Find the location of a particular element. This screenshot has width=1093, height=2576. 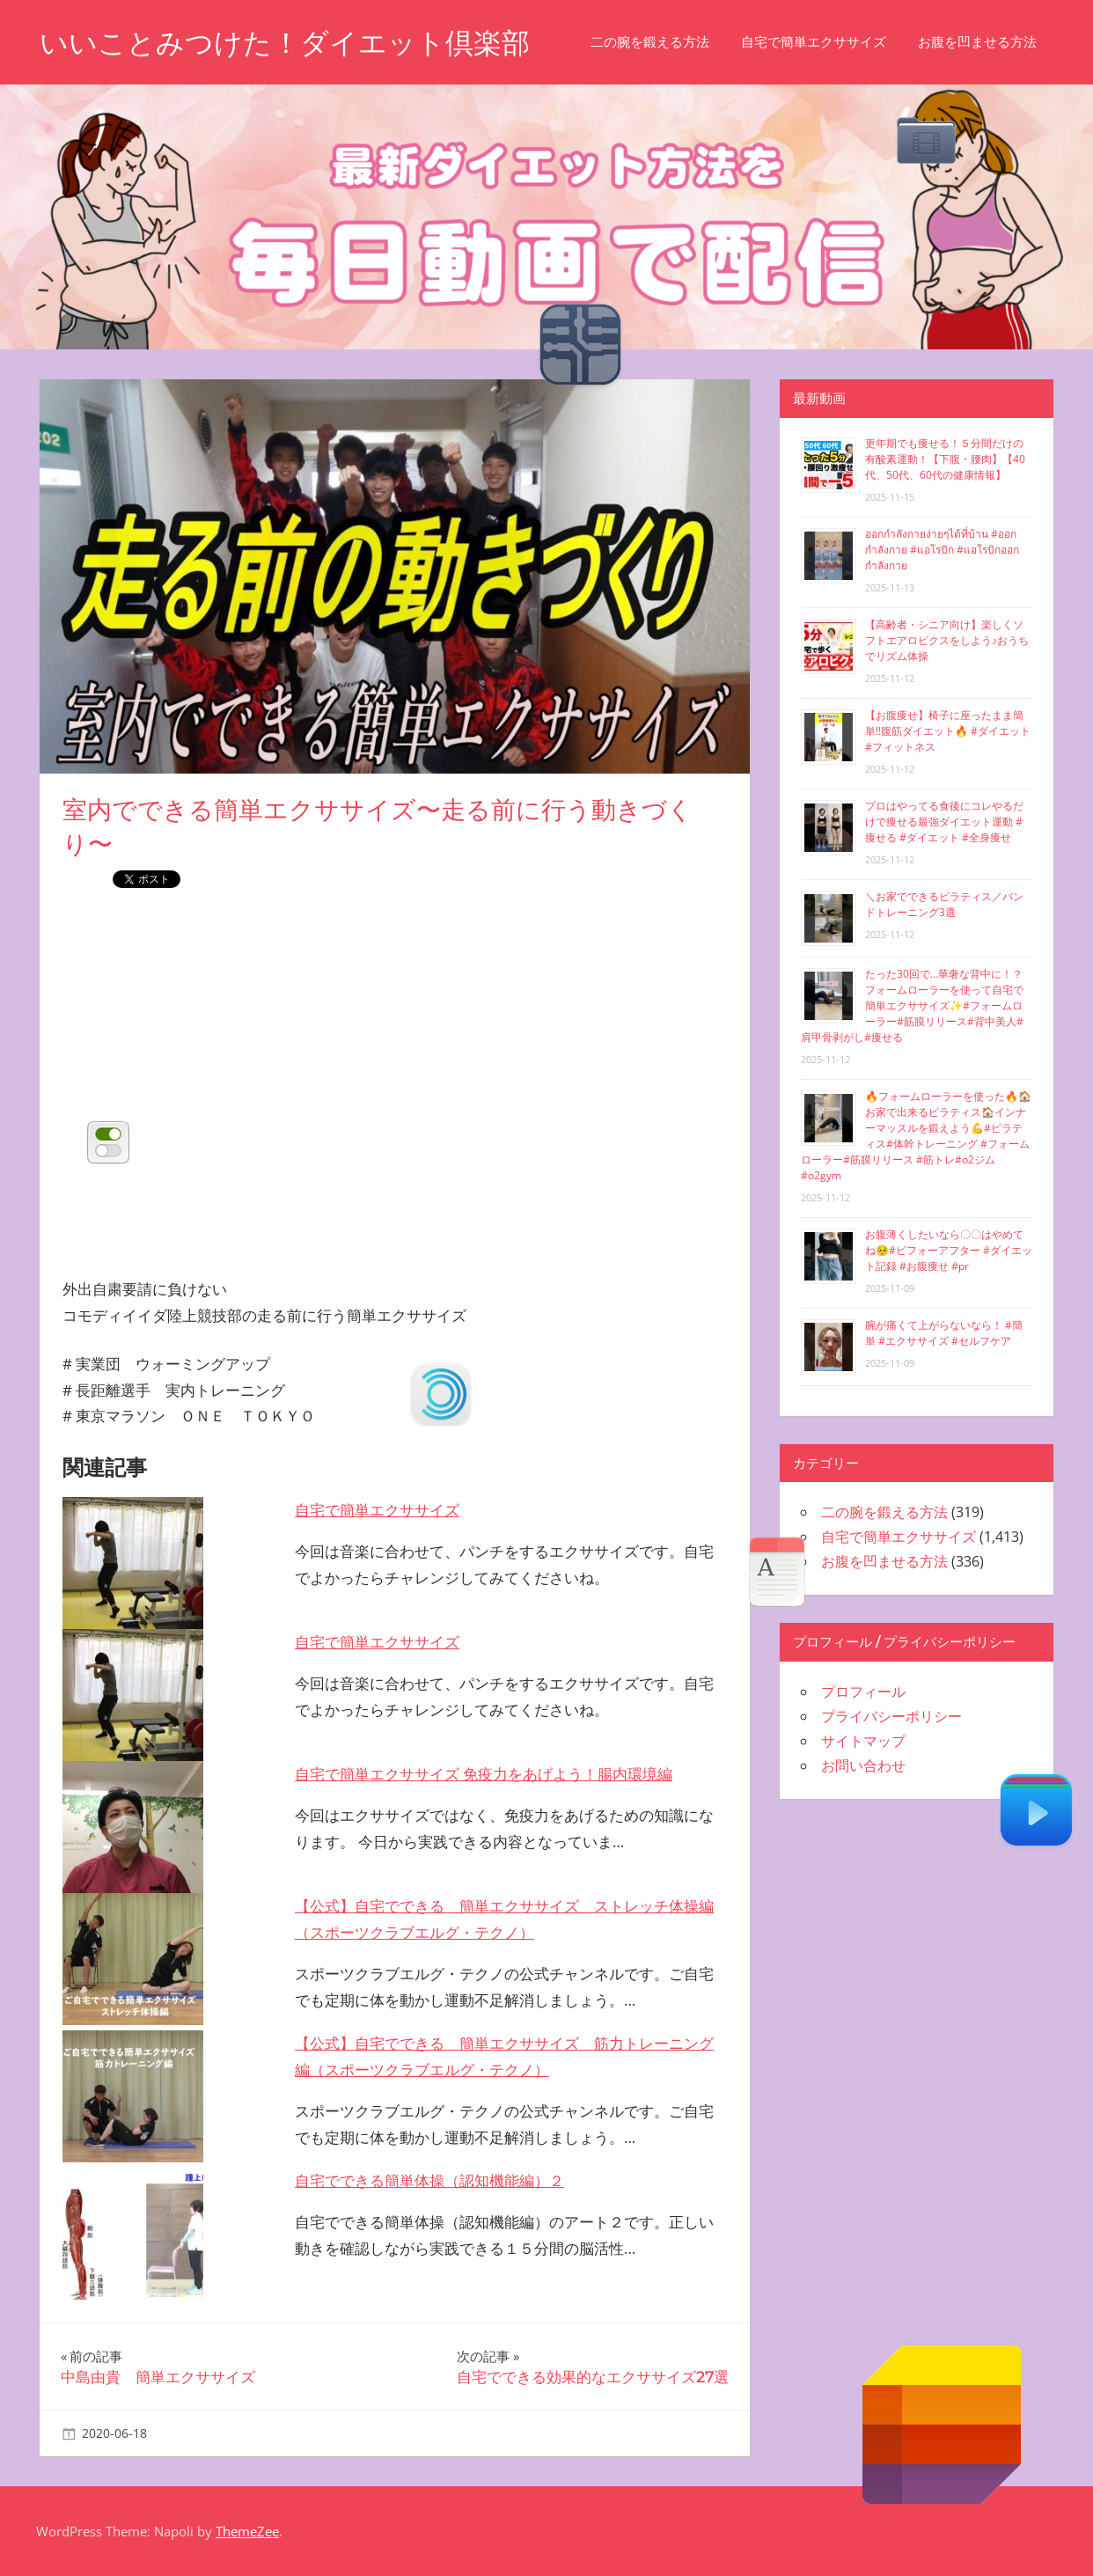

open unity tweak tool settings is located at coordinates (108, 1142).